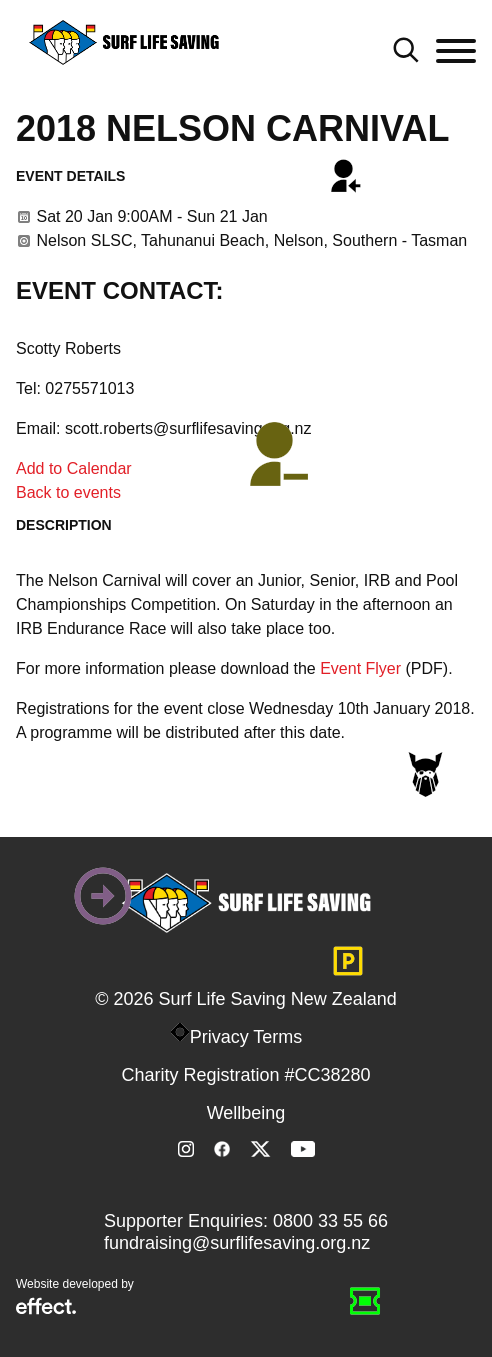  Describe the element at coordinates (180, 1032) in the screenshot. I see `cloudsmith logo` at that location.